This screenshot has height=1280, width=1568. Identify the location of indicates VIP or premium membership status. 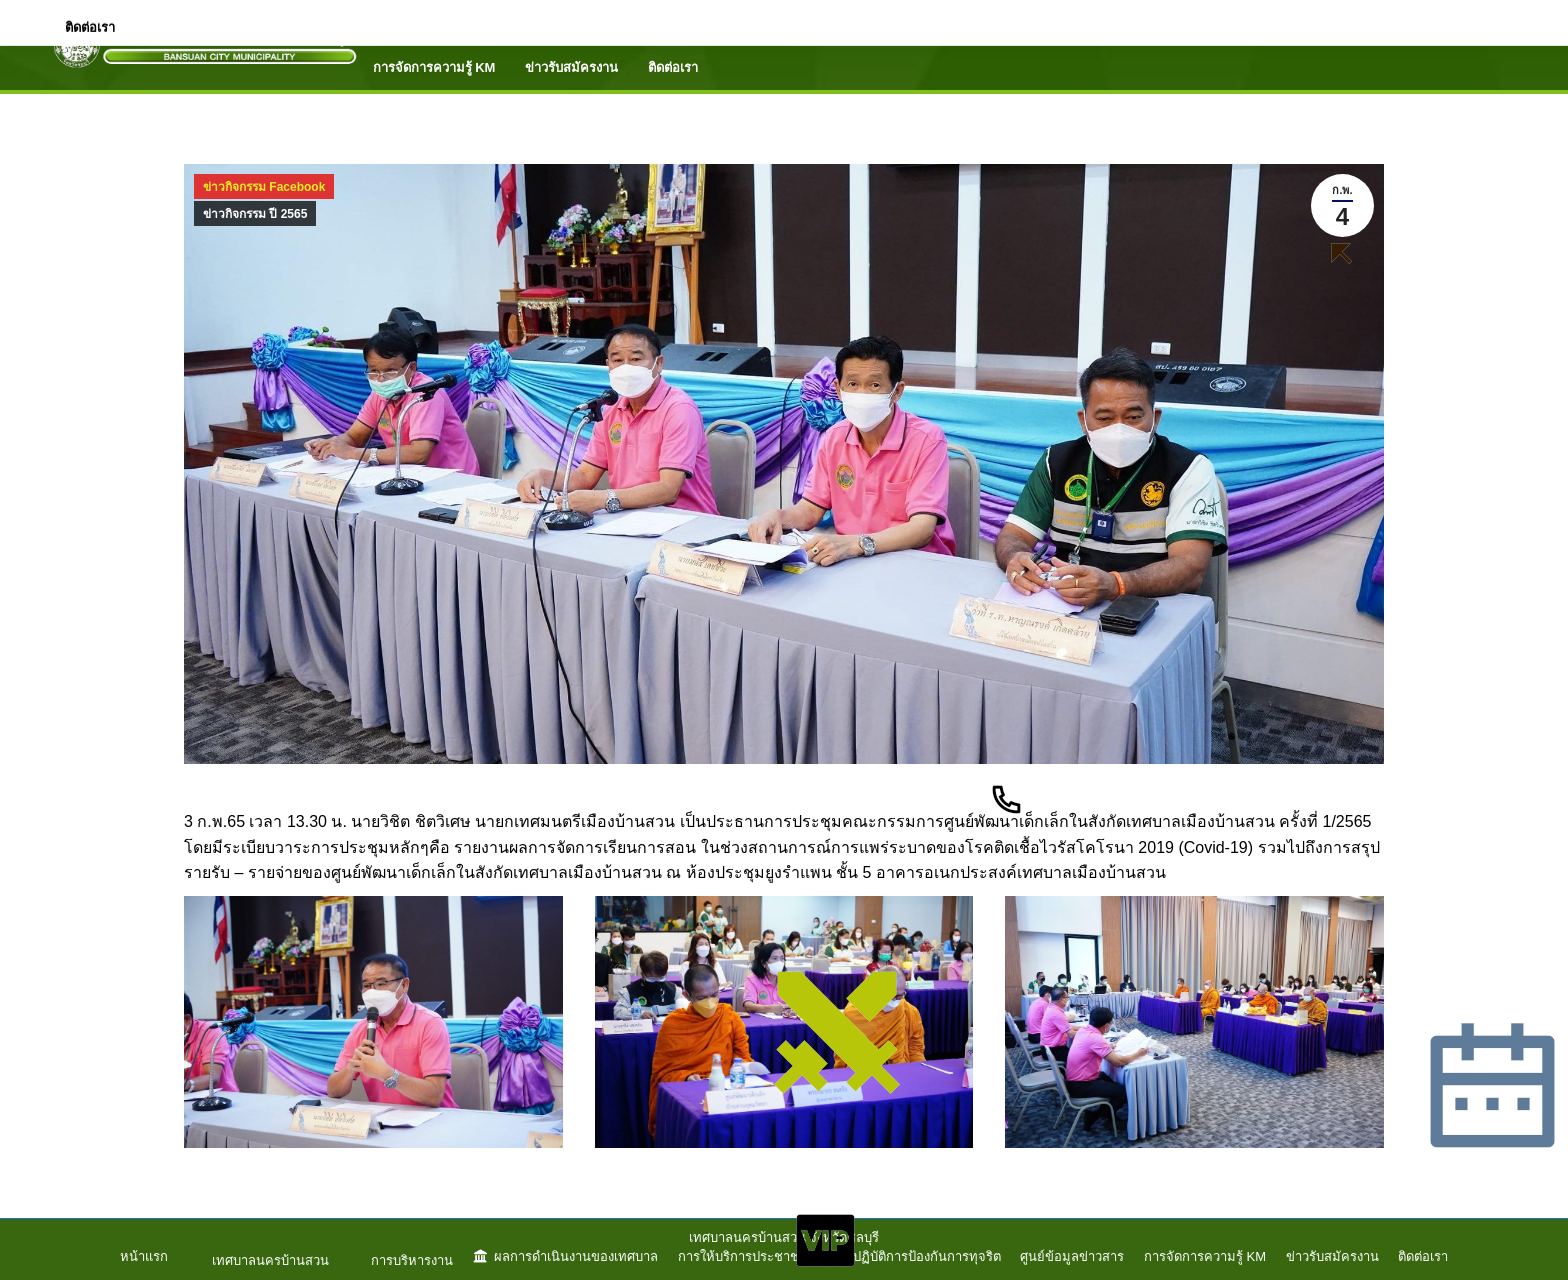
(825, 1240).